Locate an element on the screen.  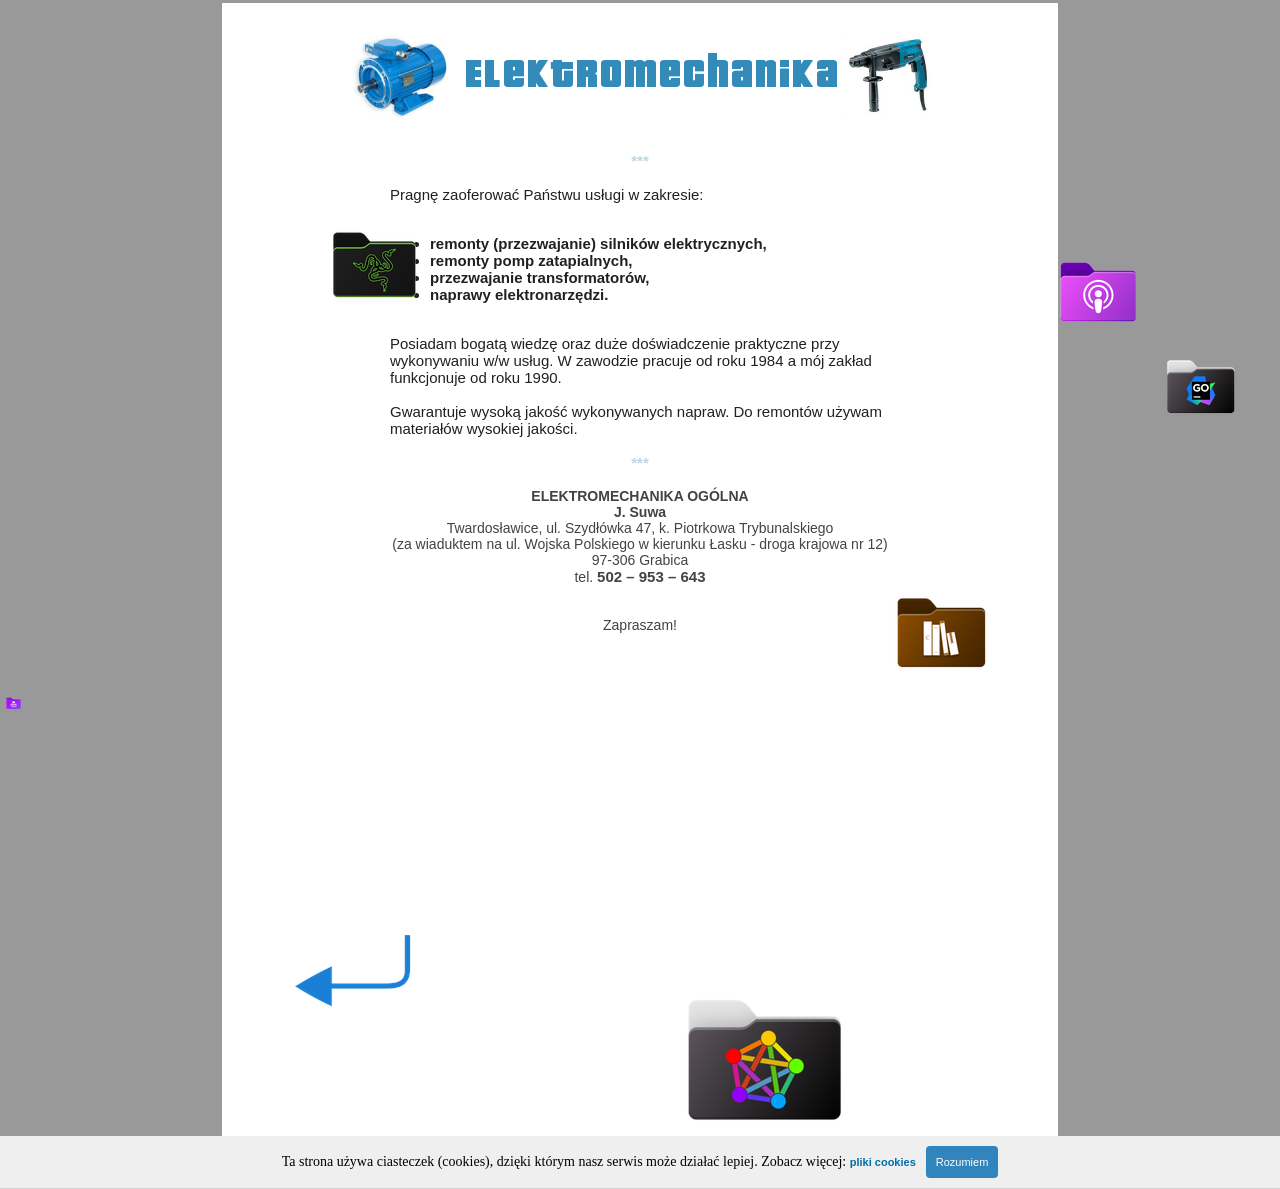
open folder containing podcast files is located at coordinates (1098, 294).